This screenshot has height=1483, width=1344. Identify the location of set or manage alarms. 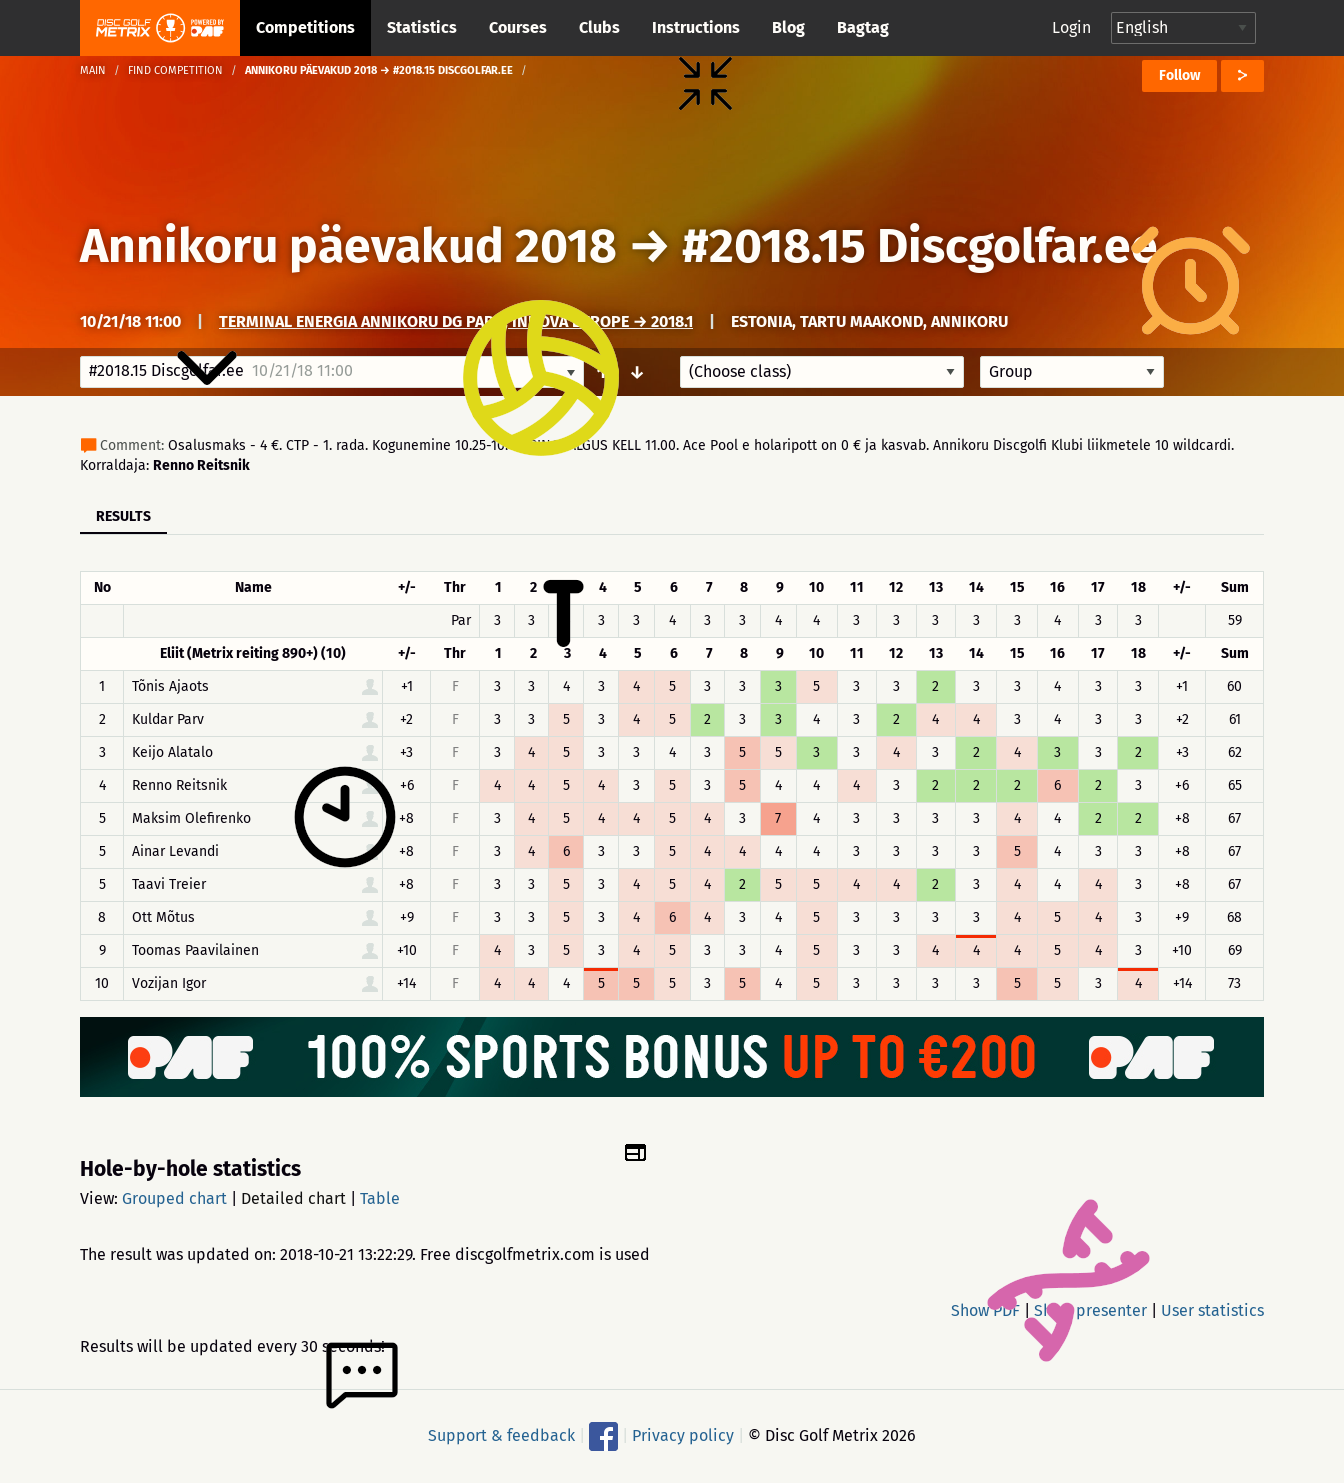
(1190, 280).